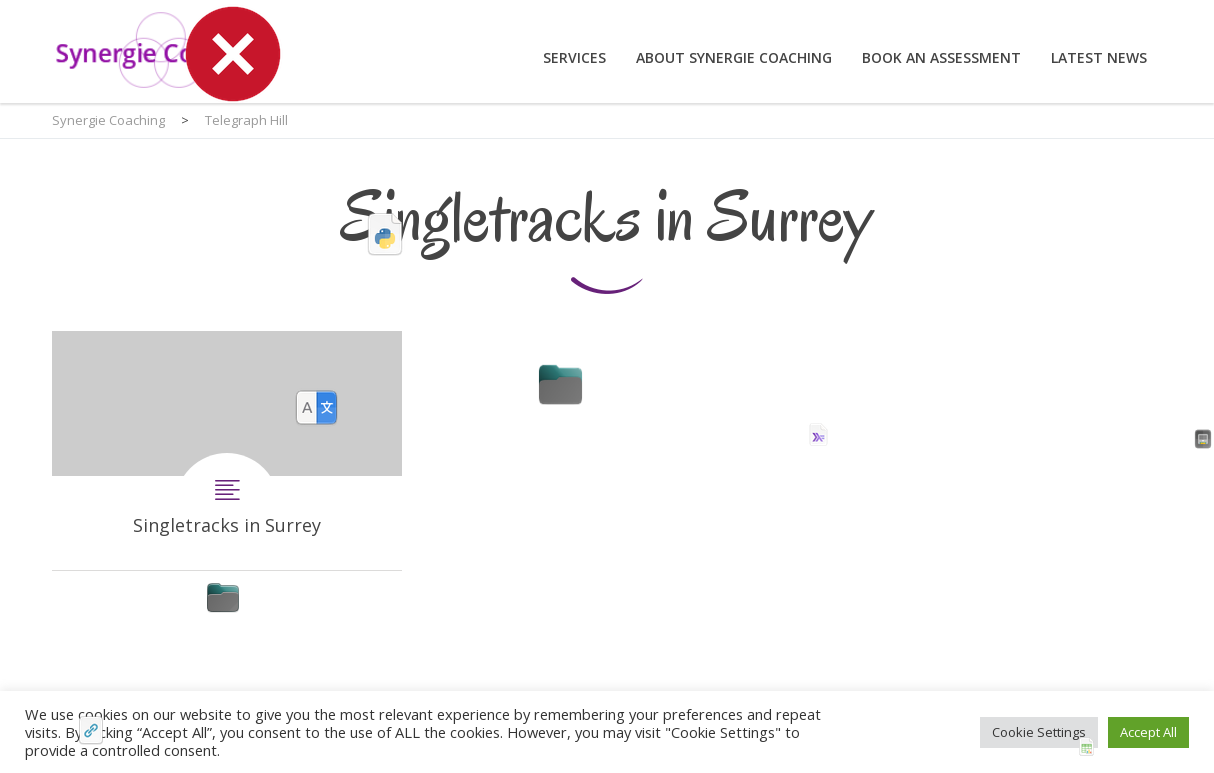 This screenshot has width=1214, height=773. Describe the element at coordinates (1203, 439) in the screenshot. I see `gameboy rom file type indicator` at that location.